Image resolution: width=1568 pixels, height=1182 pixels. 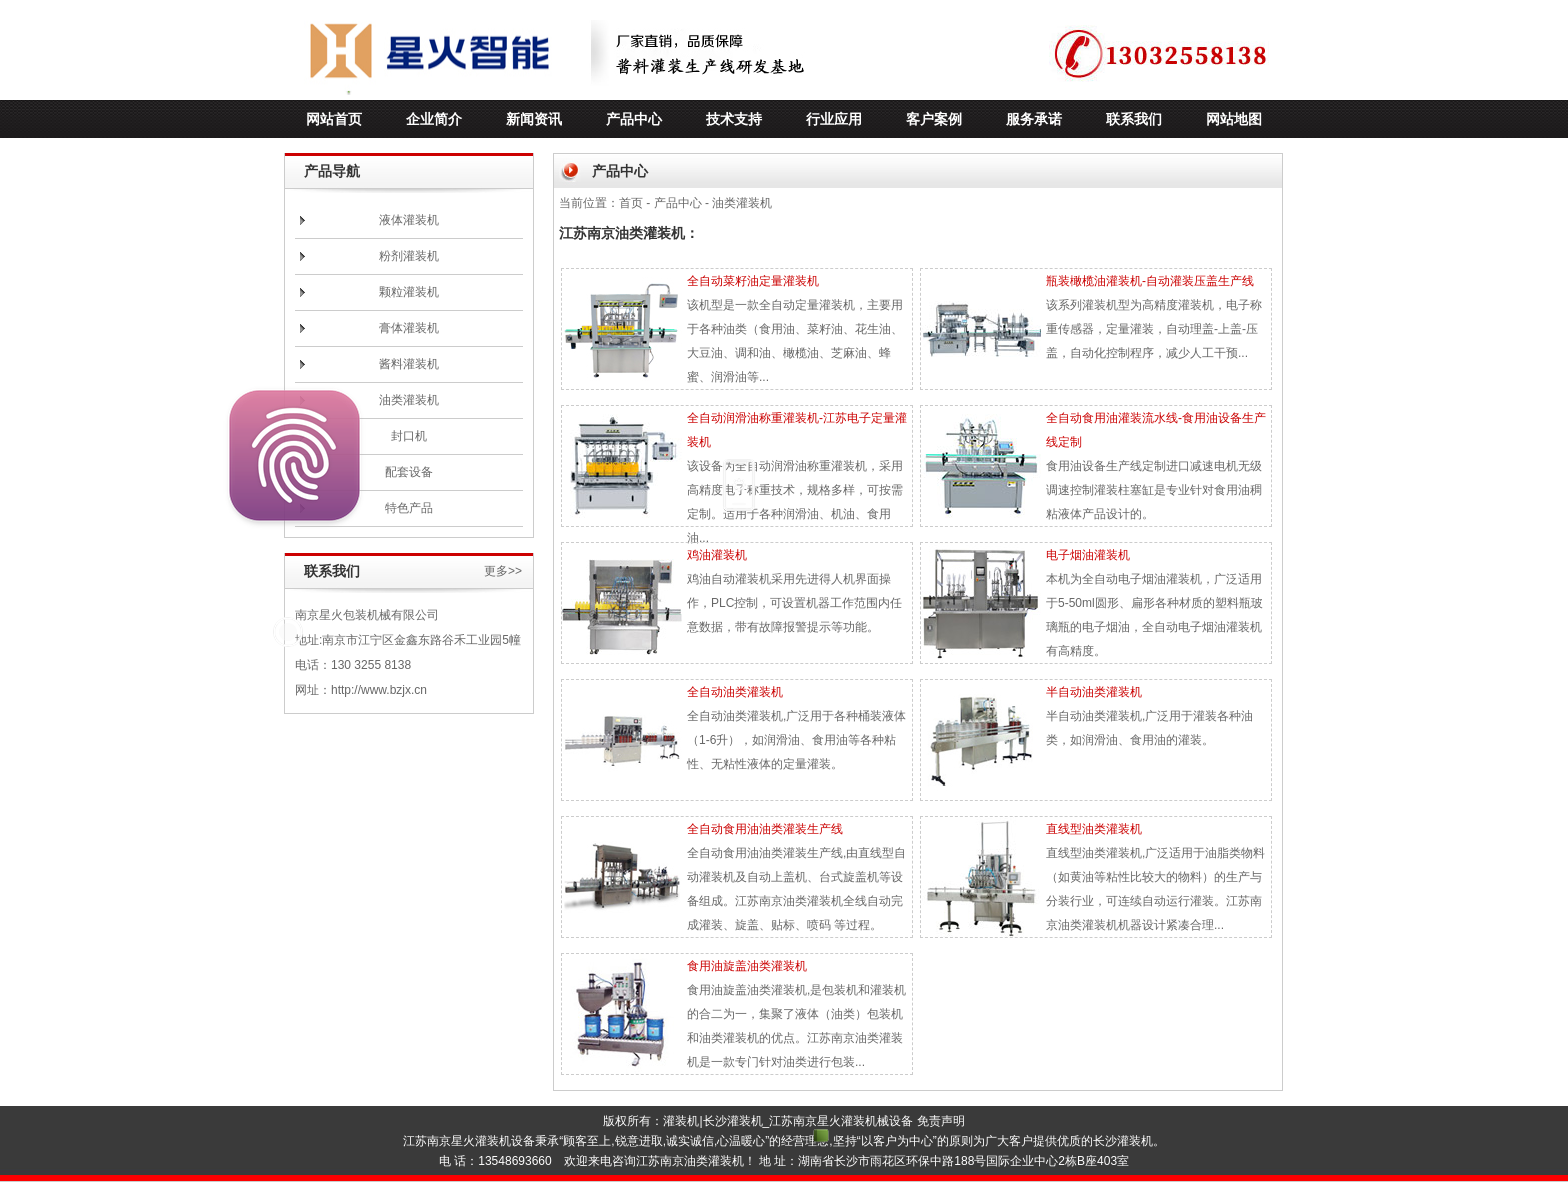 I want to click on indicates kde connect is running in the system tray, so click(x=739, y=485).